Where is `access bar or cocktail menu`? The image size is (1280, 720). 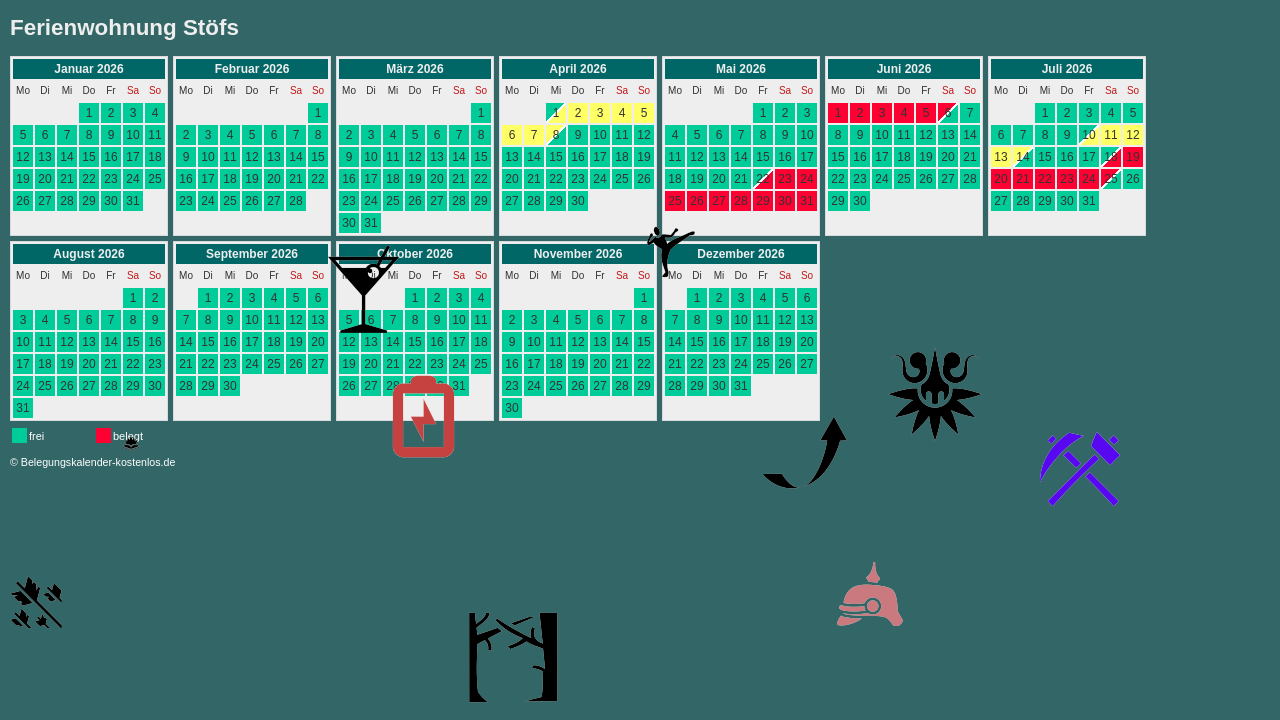 access bar or cocktail menu is located at coordinates (364, 289).